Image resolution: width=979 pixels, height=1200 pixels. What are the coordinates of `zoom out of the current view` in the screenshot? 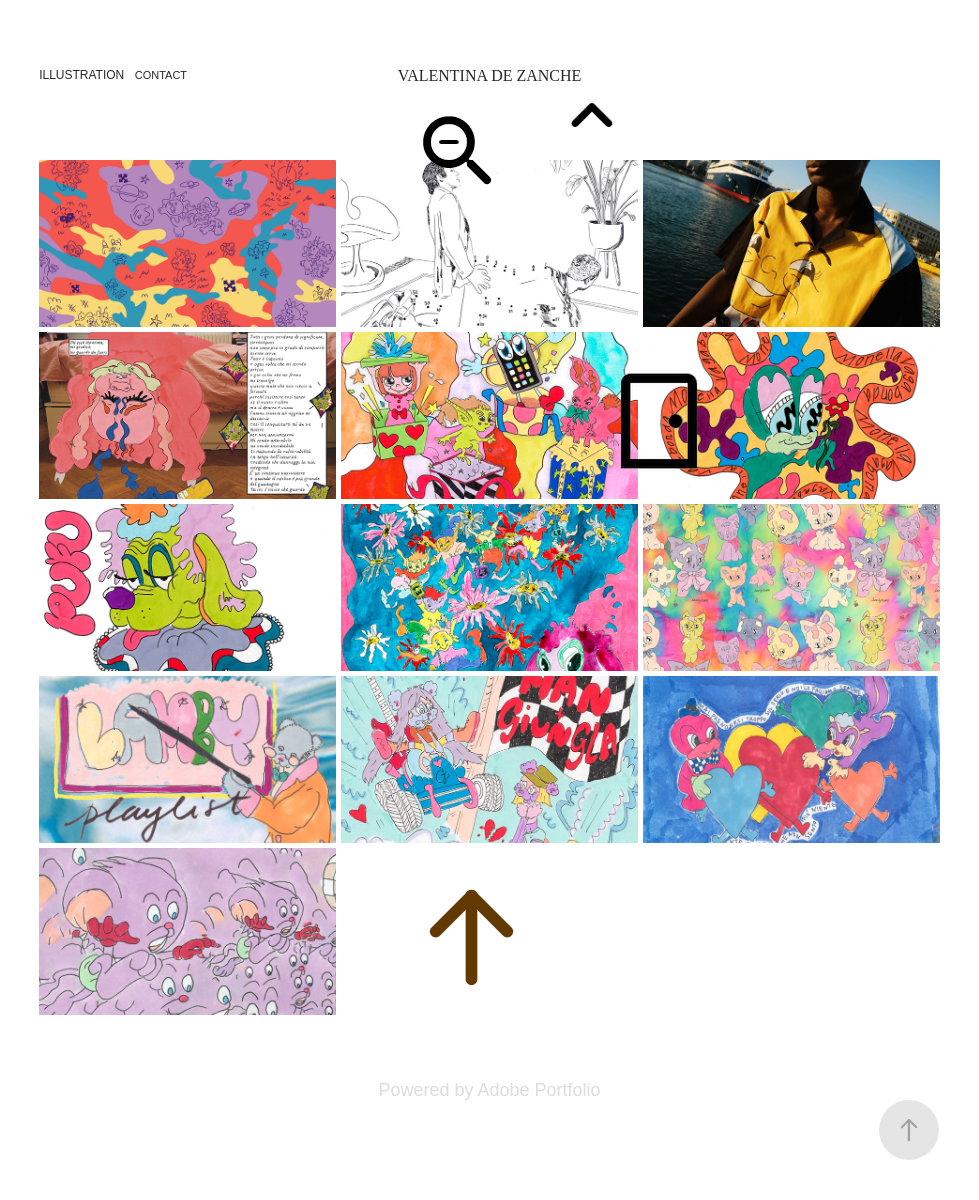 It's located at (459, 152).